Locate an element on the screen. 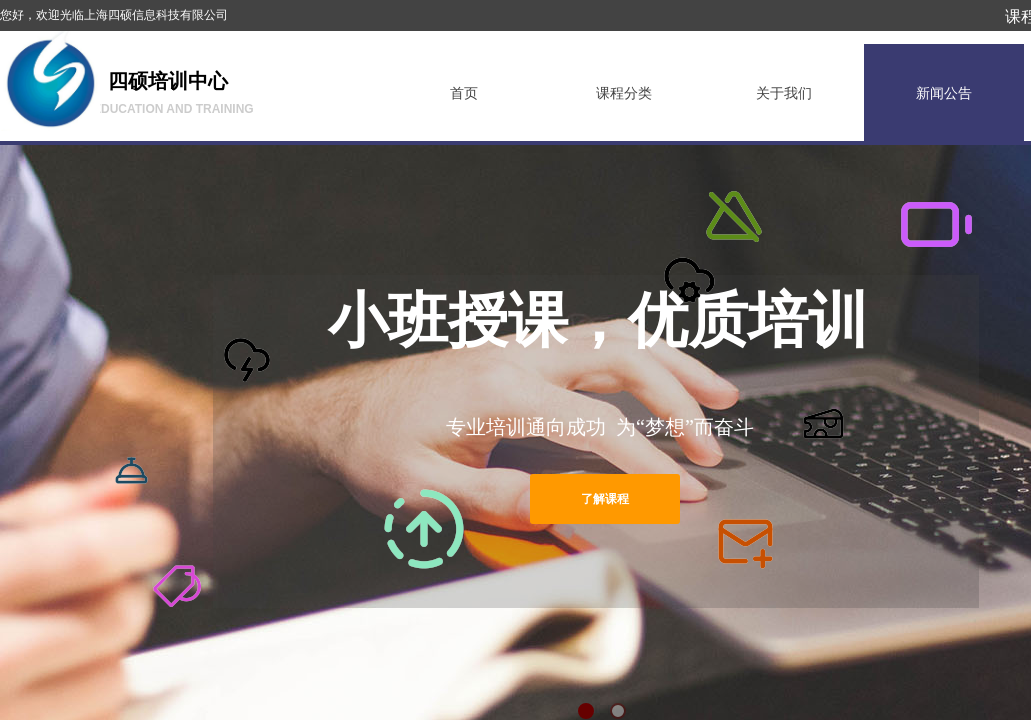 Image resolution: width=1031 pixels, height=720 pixels. disabled warning or alert is located at coordinates (734, 217).